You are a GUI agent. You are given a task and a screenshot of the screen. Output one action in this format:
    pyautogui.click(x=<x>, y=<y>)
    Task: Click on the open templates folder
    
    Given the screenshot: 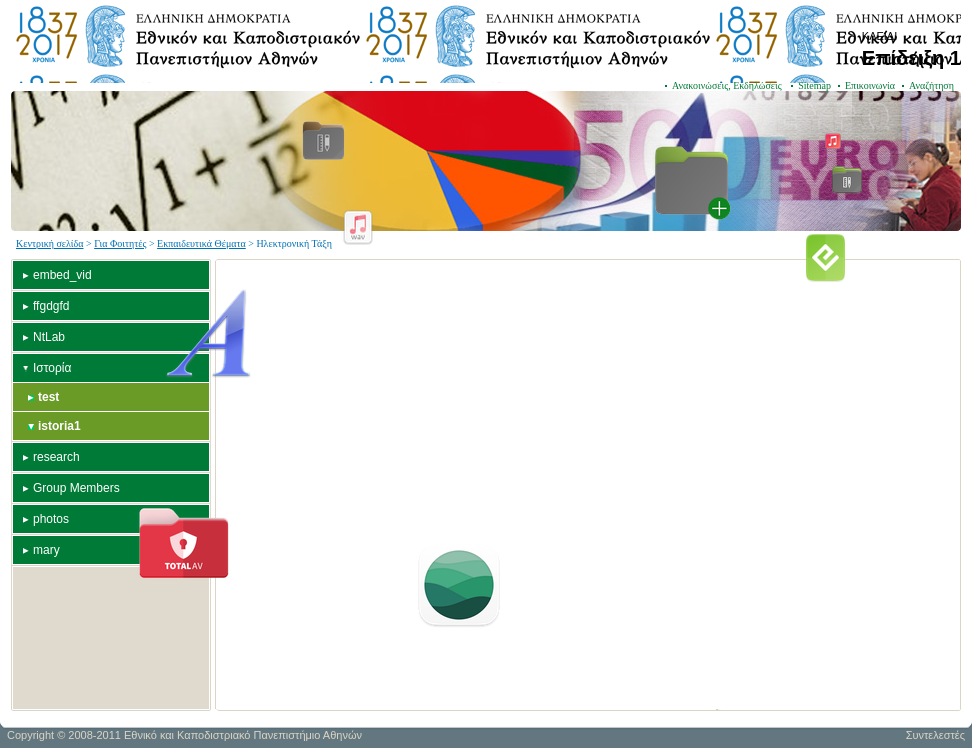 What is the action you would take?
    pyautogui.click(x=847, y=179)
    